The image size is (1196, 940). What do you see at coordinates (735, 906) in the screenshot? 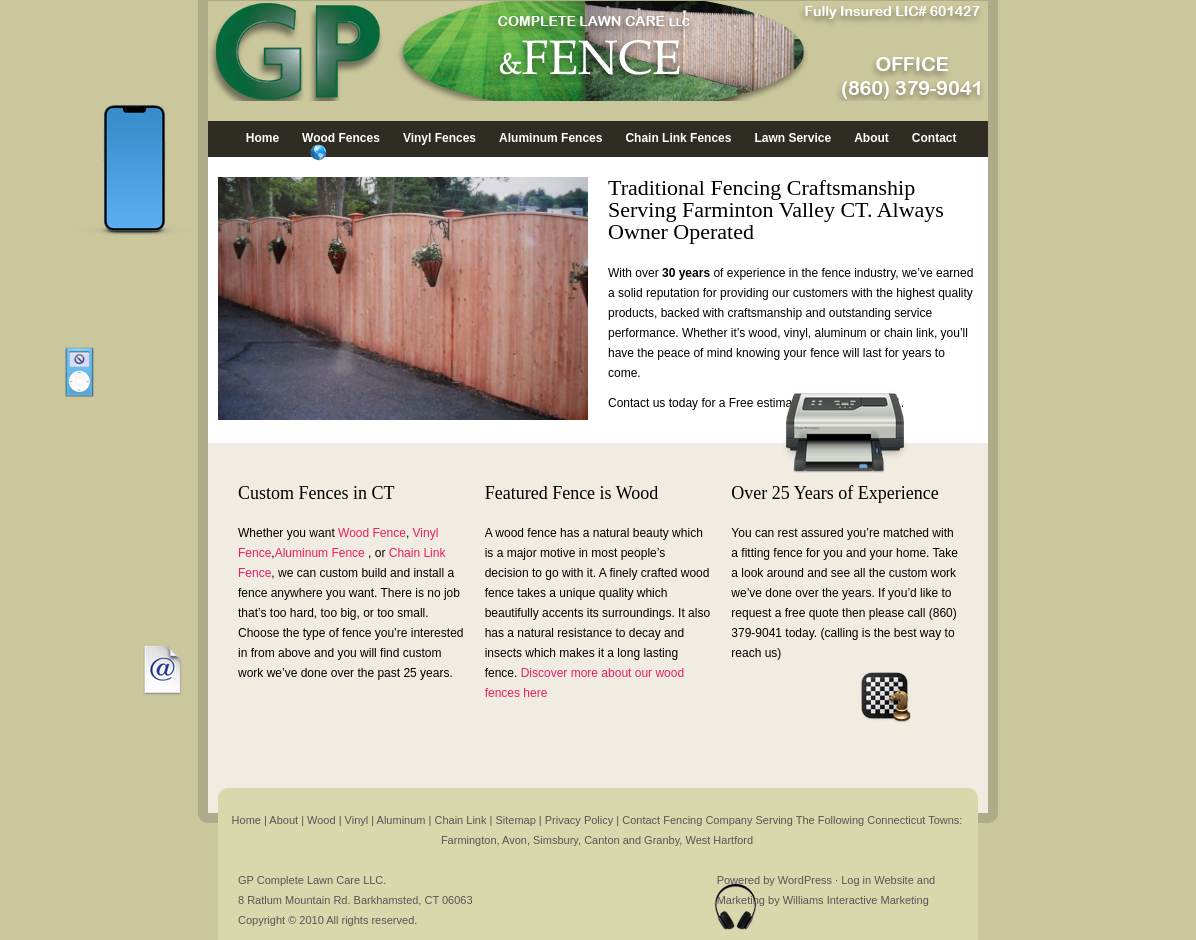
I see `connect bluetooth headphones` at bounding box center [735, 906].